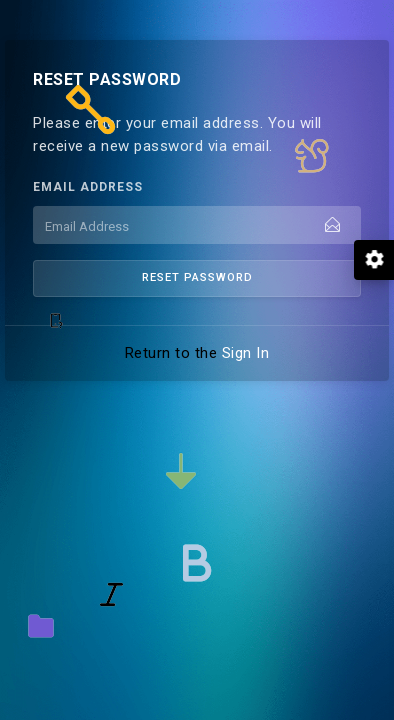 The image size is (394, 720). I want to click on open folder or directory, so click(41, 626).